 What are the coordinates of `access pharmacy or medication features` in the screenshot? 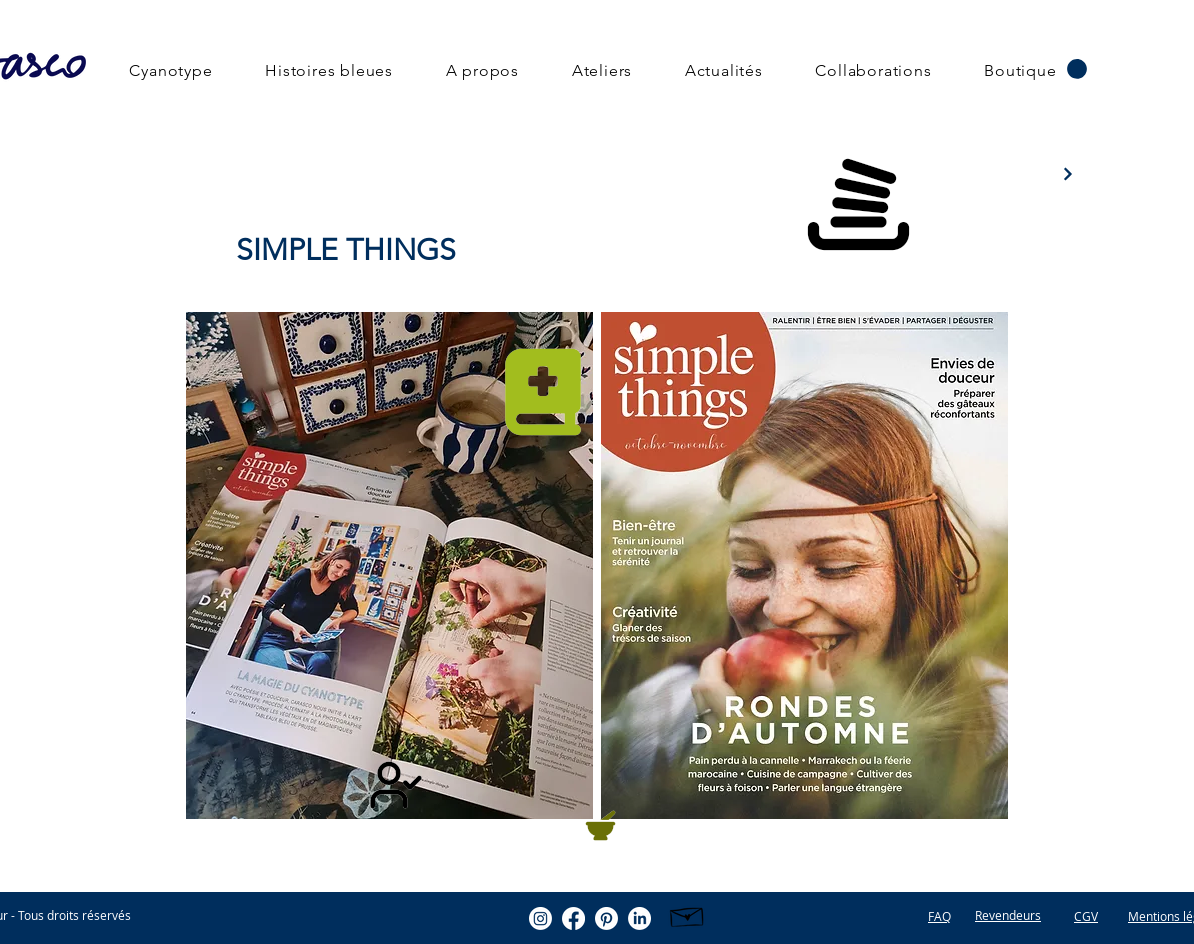 It's located at (600, 825).